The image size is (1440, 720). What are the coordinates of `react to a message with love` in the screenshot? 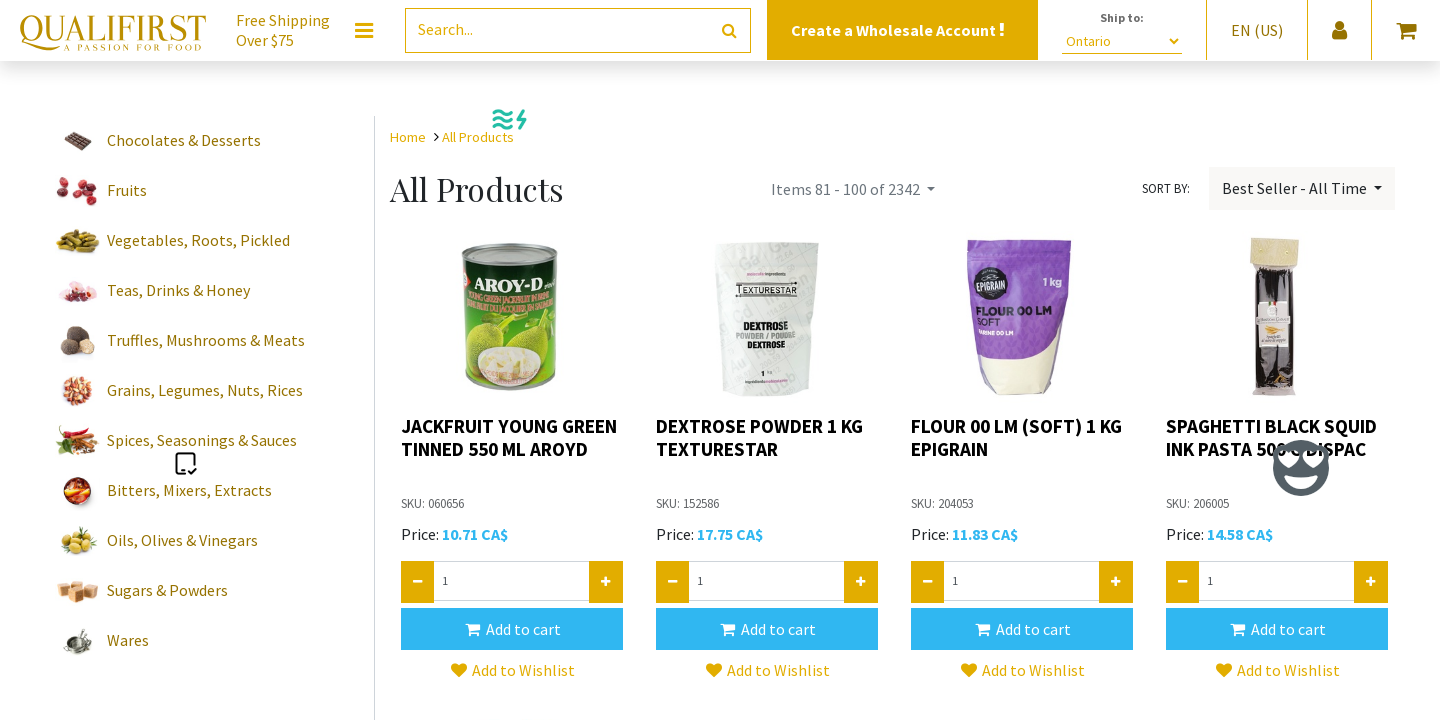 It's located at (1301, 468).